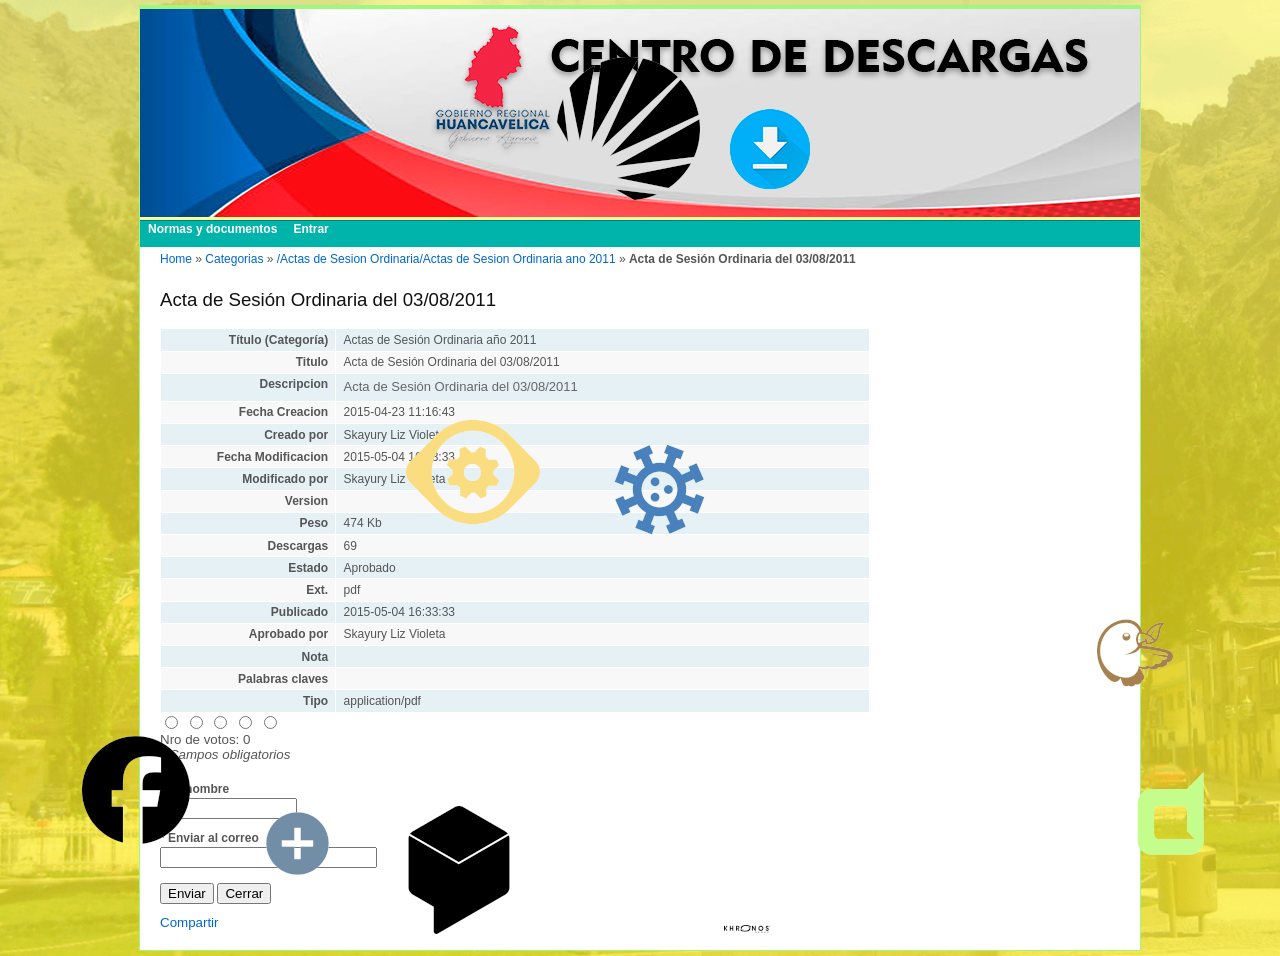 The width and height of the screenshot is (1280, 956). Describe the element at coordinates (628, 128) in the screenshot. I see `apache solr search platform logo` at that location.